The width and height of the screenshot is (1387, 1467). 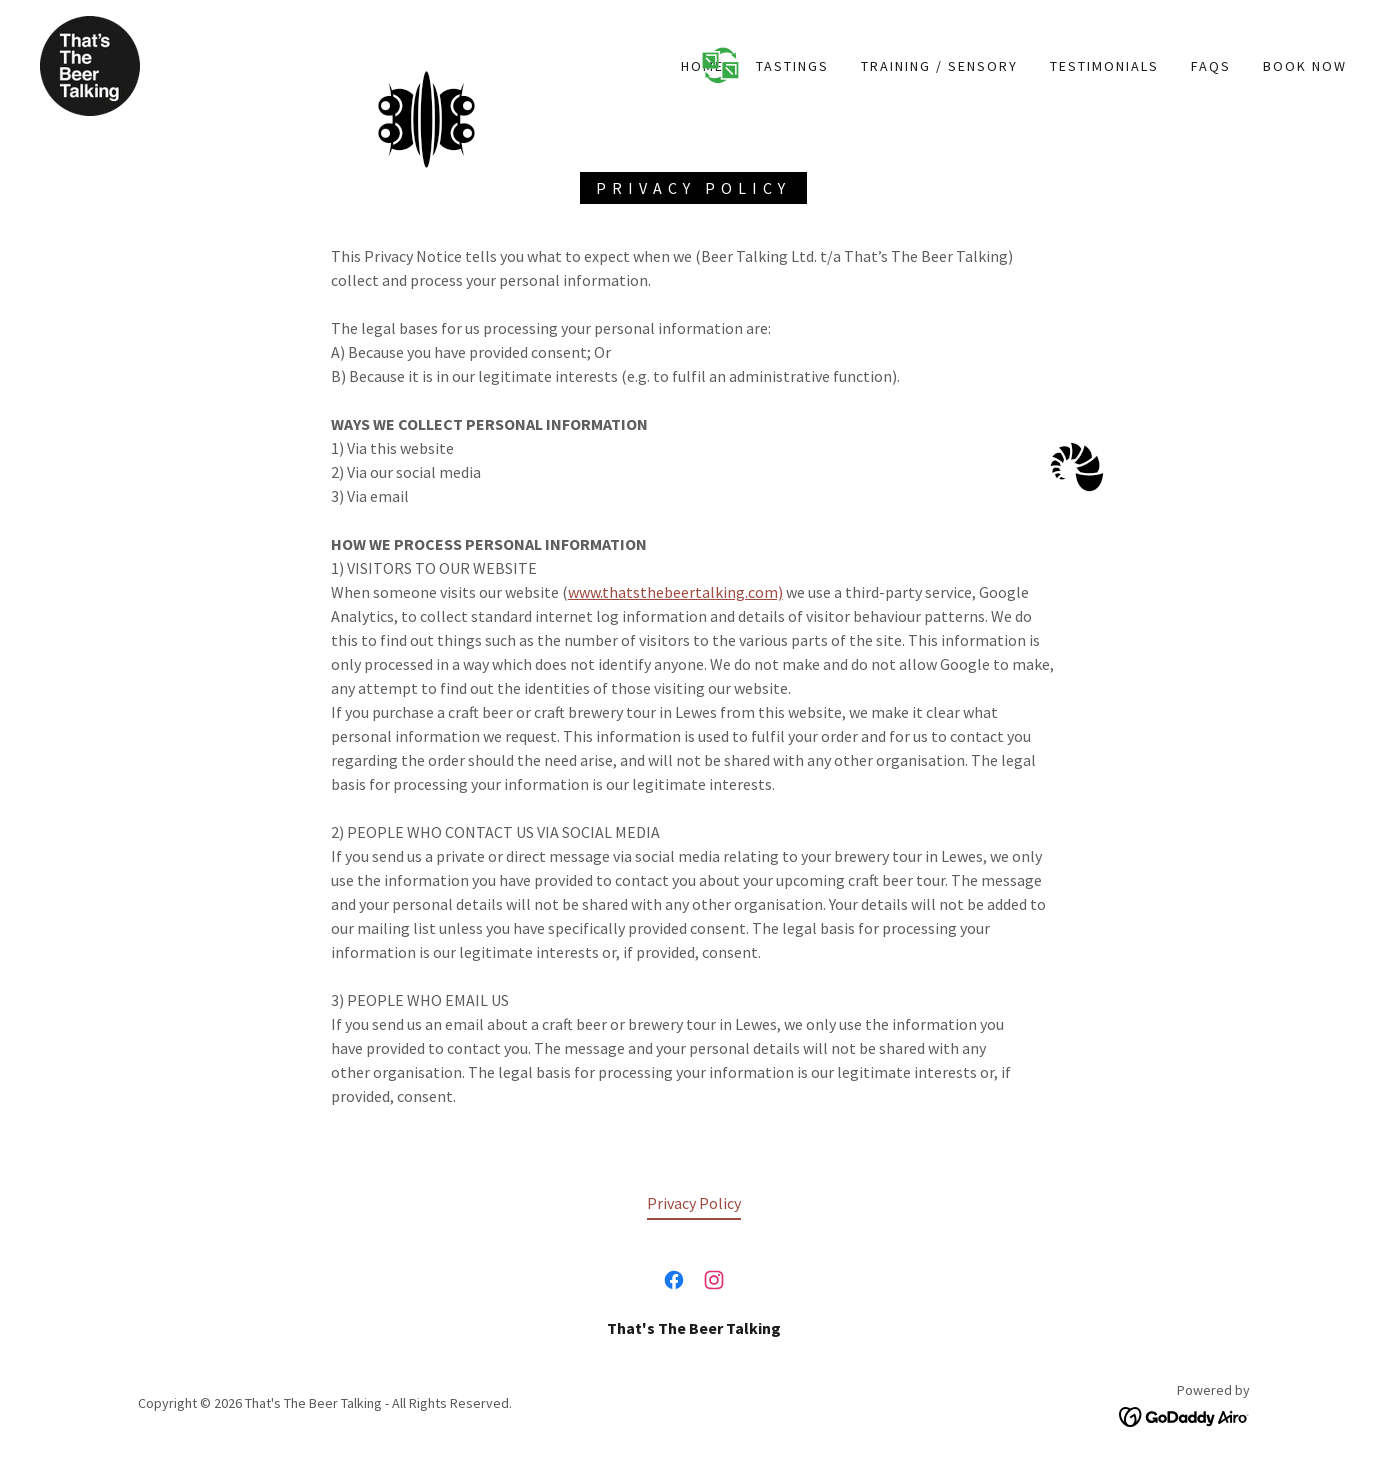 I want to click on access cooking or food preparation menu, so click(x=1076, y=467).